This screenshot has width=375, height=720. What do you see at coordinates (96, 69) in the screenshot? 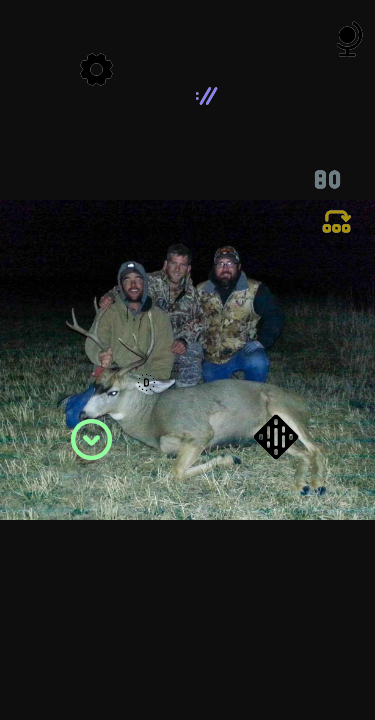
I see `open settings` at bounding box center [96, 69].